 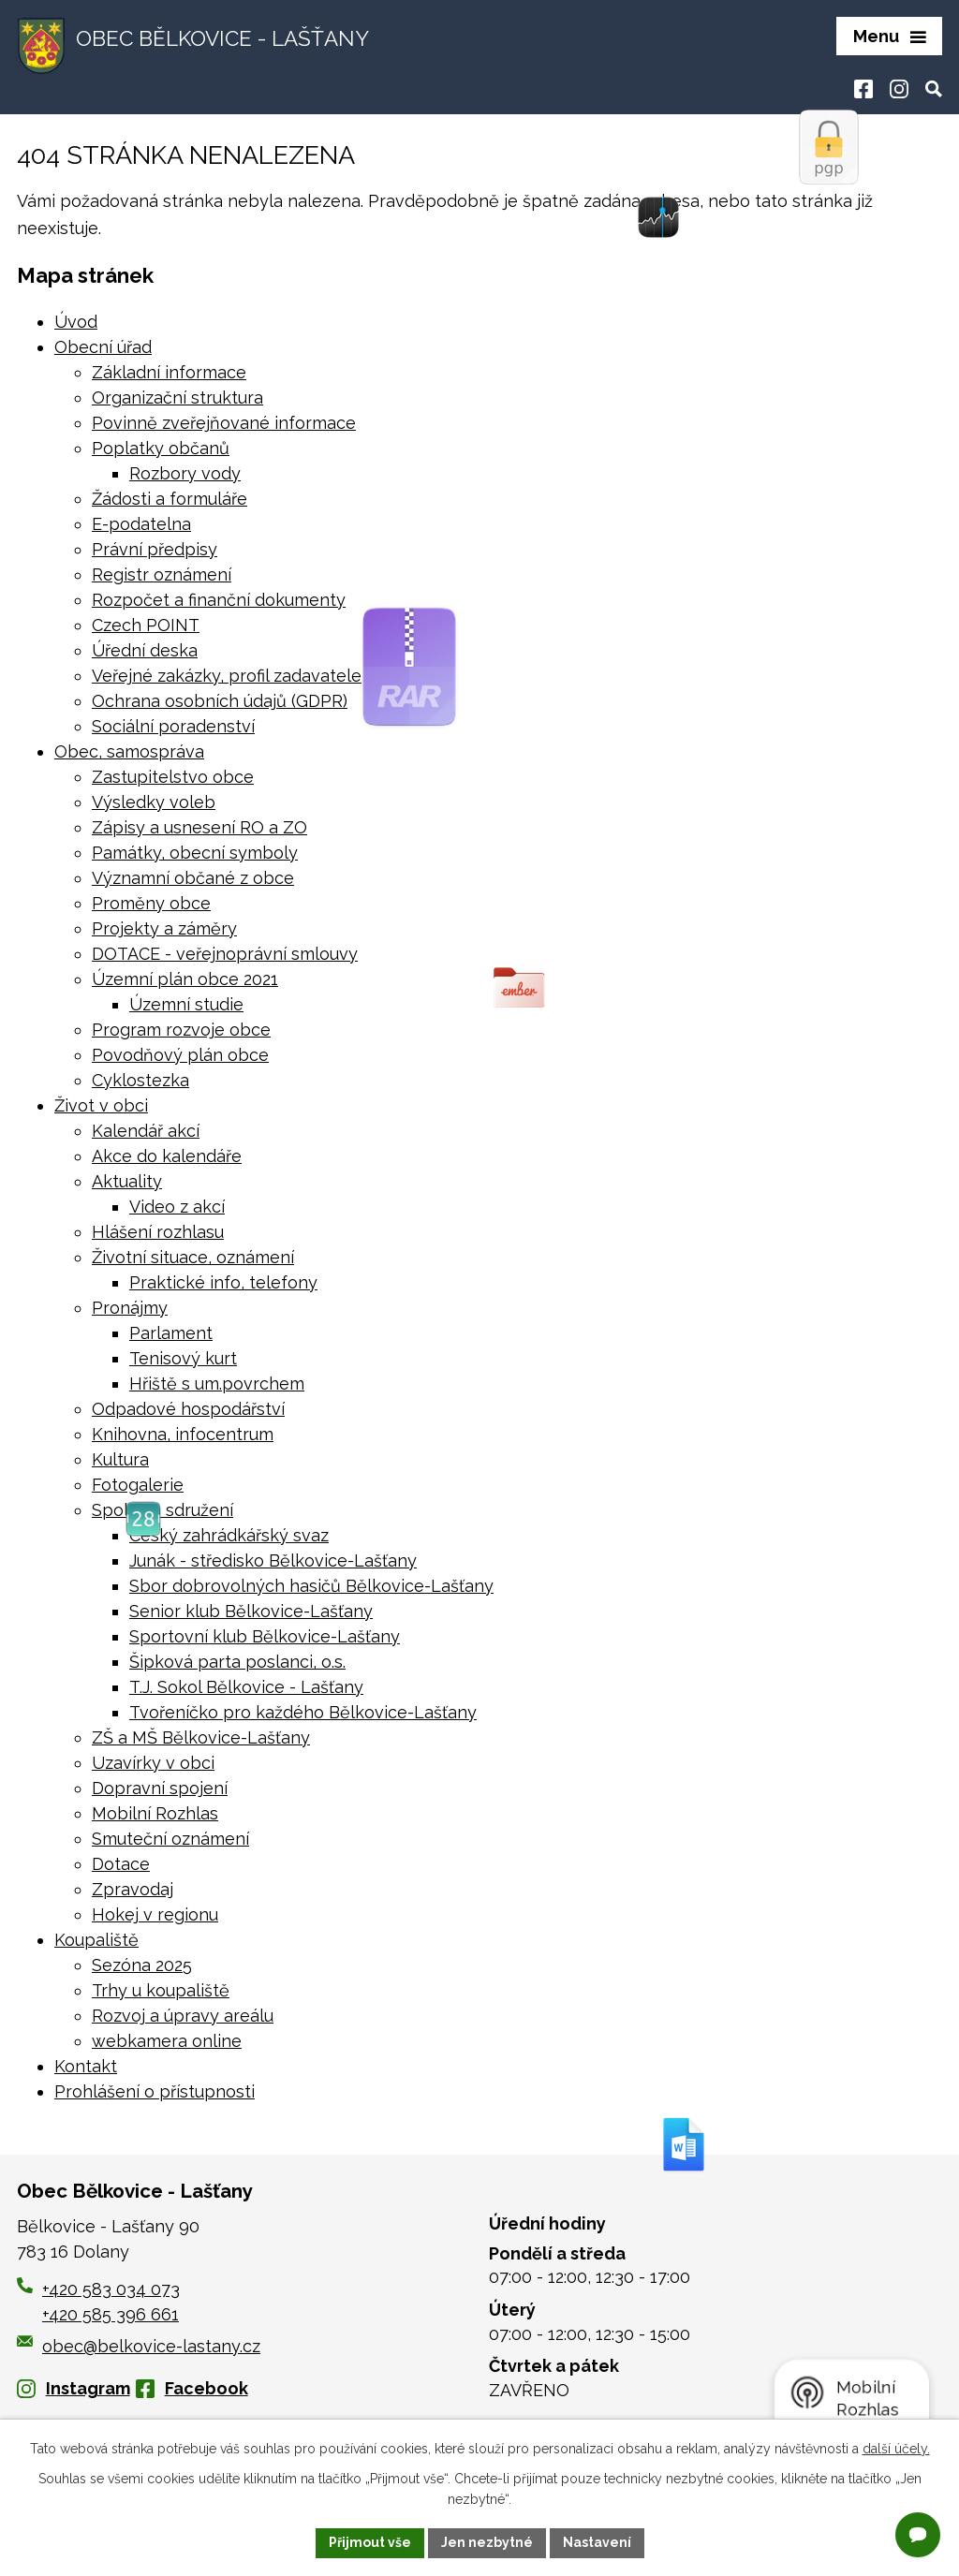 What do you see at coordinates (658, 217) in the screenshot?
I see `open the stocks app` at bounding box center [658, 217].